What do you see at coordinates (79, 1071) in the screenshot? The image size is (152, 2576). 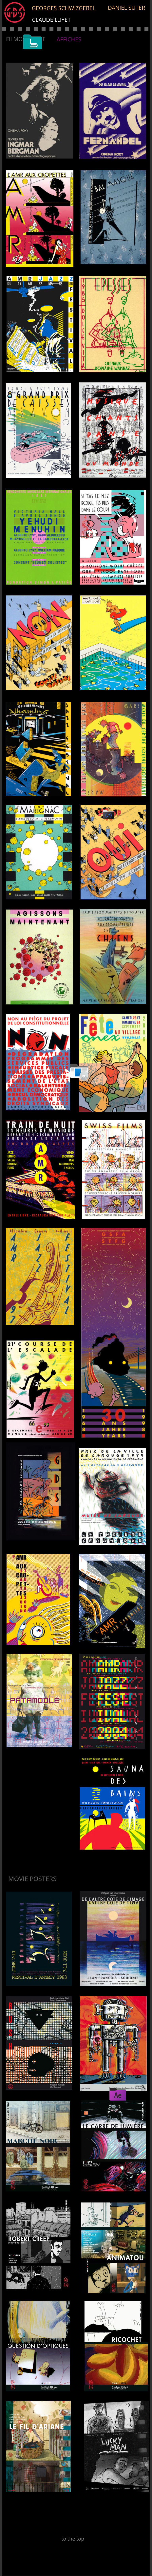 I see `open folder containing program executables` at bounding box center [79, 1071].